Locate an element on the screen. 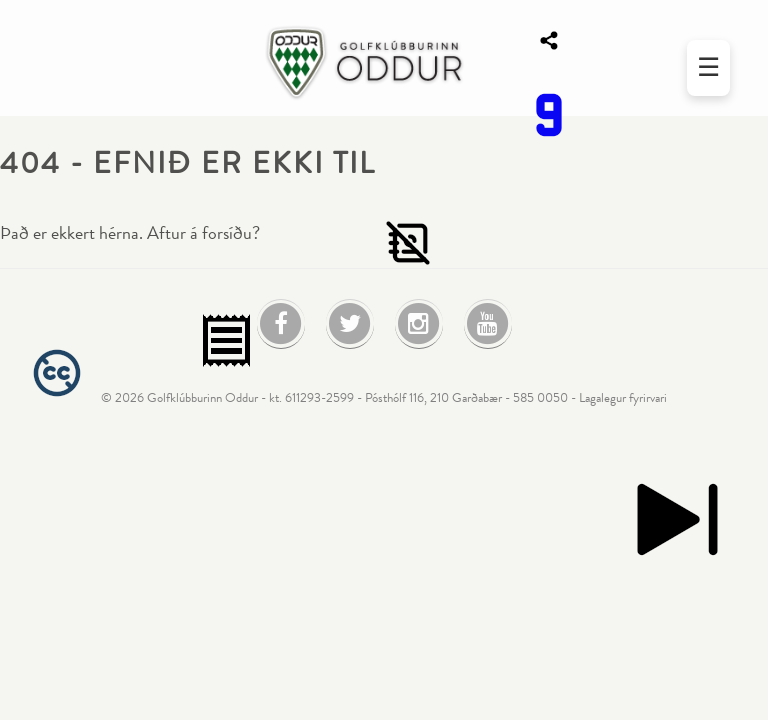 The image size is (768, 720). view purchase receipt is located at coordinates (226, 340).